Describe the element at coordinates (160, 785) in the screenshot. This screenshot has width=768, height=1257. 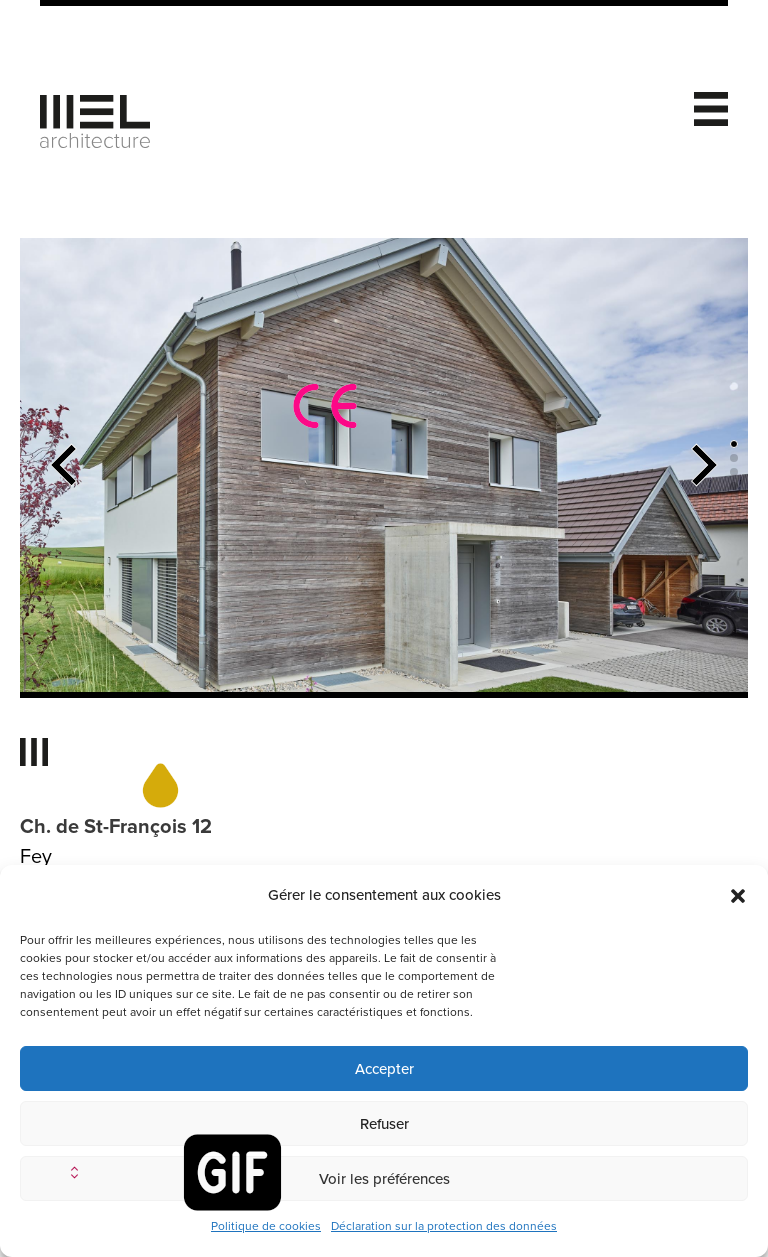
I see `adjust water or hydration settings` at that location.